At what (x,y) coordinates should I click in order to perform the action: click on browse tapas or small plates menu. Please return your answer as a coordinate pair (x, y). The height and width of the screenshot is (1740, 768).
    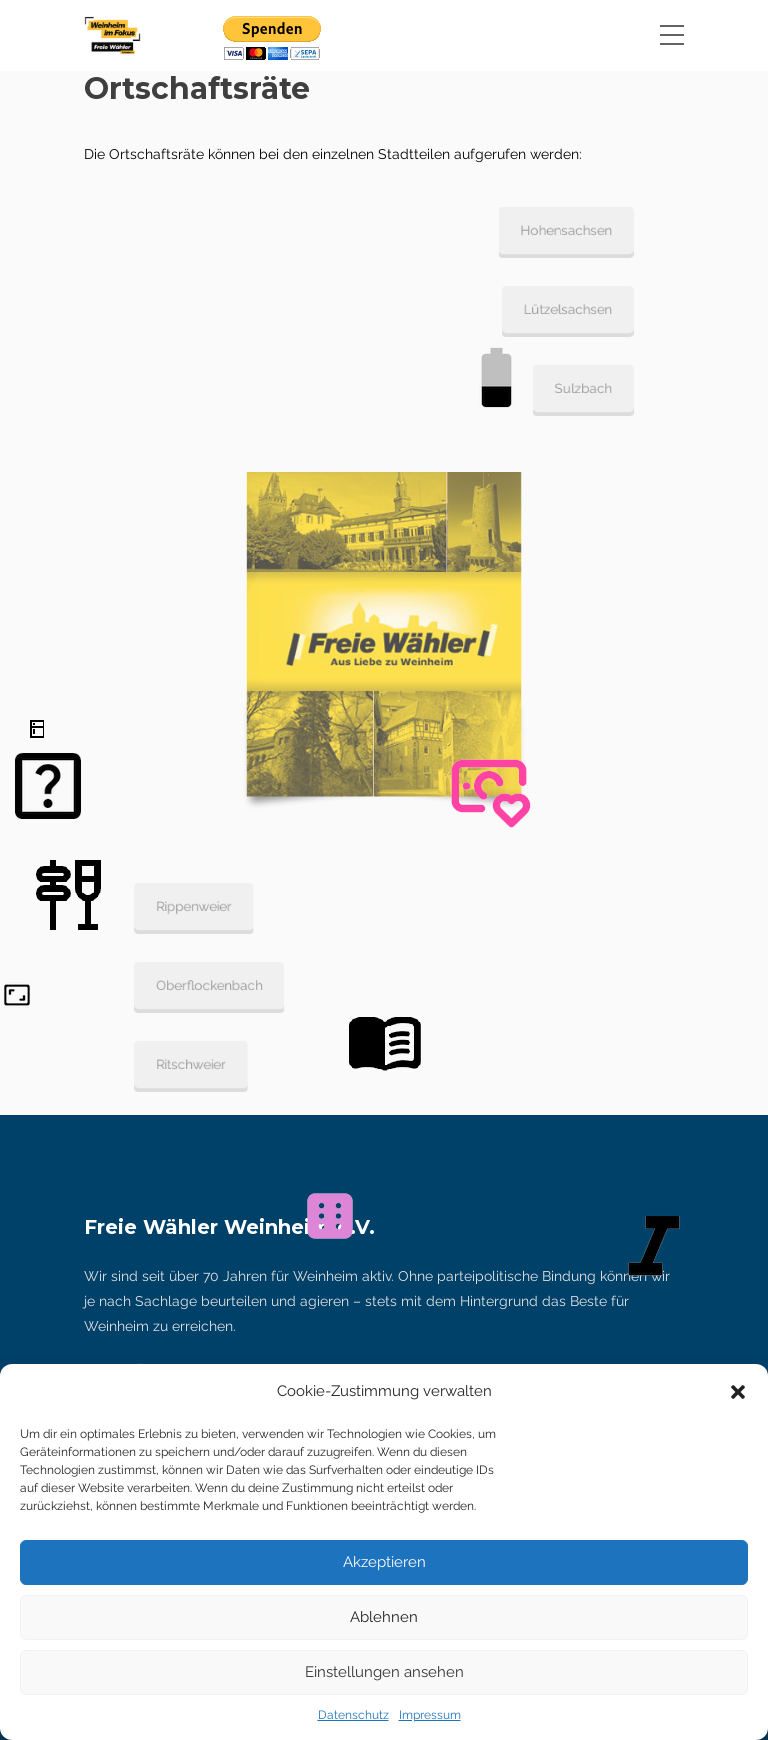
    Looking at the image, I should click on (69, 895).